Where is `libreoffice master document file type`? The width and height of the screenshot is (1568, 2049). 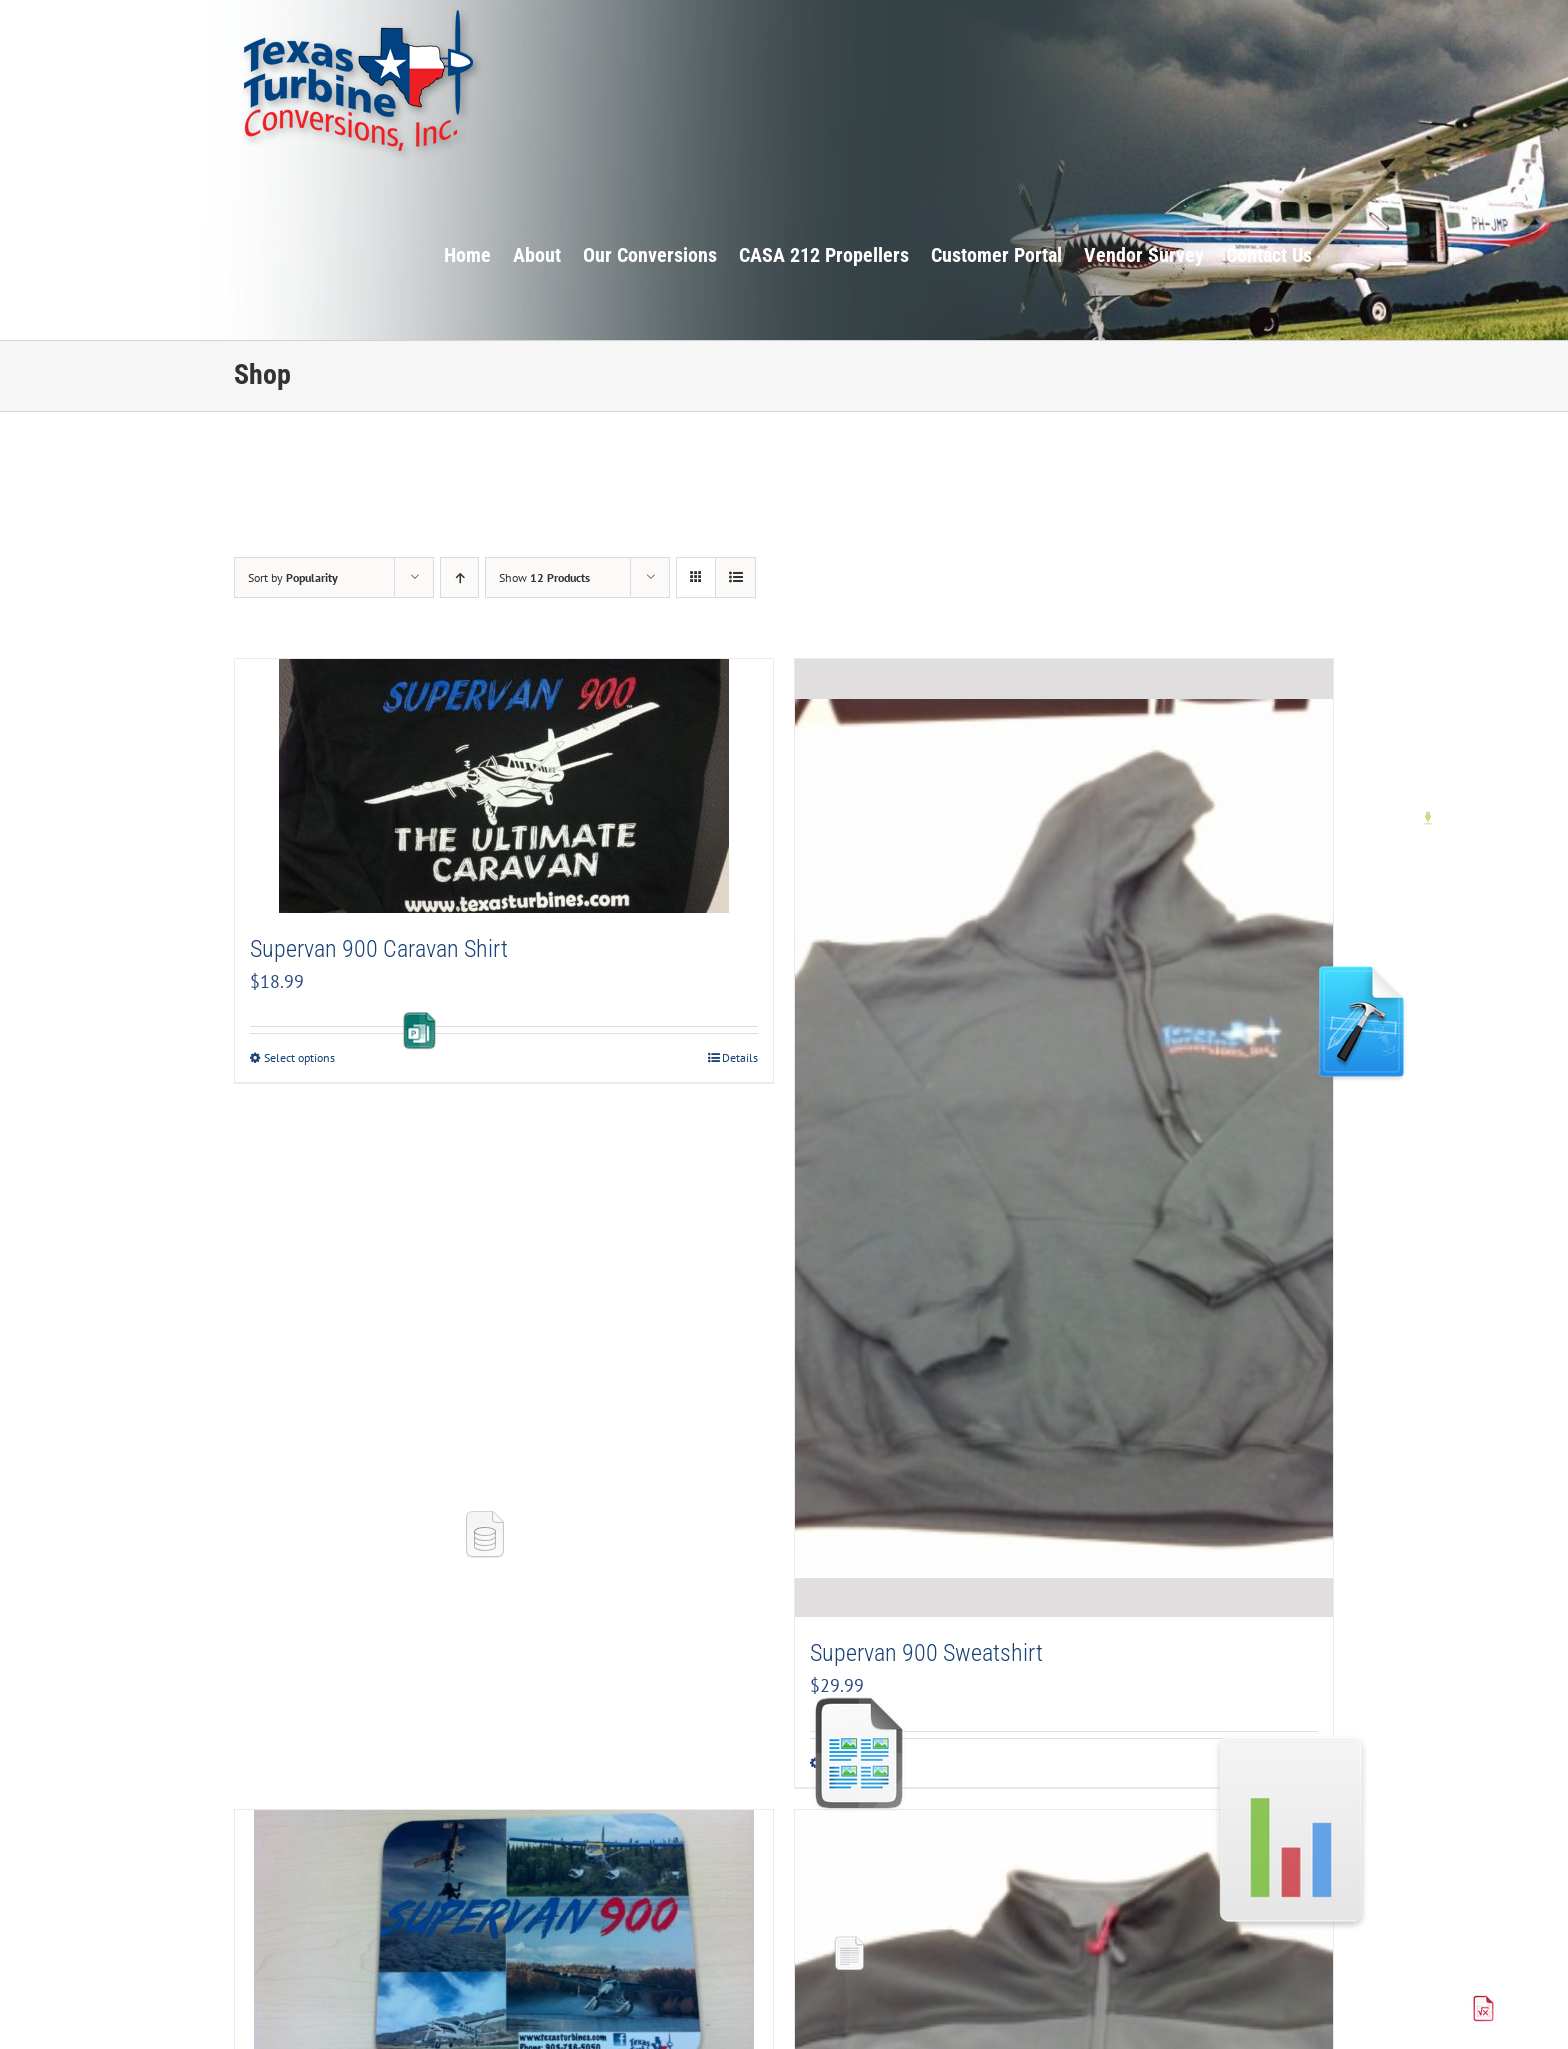 libreoffice master document file type is located at coordinates (859, 1753).